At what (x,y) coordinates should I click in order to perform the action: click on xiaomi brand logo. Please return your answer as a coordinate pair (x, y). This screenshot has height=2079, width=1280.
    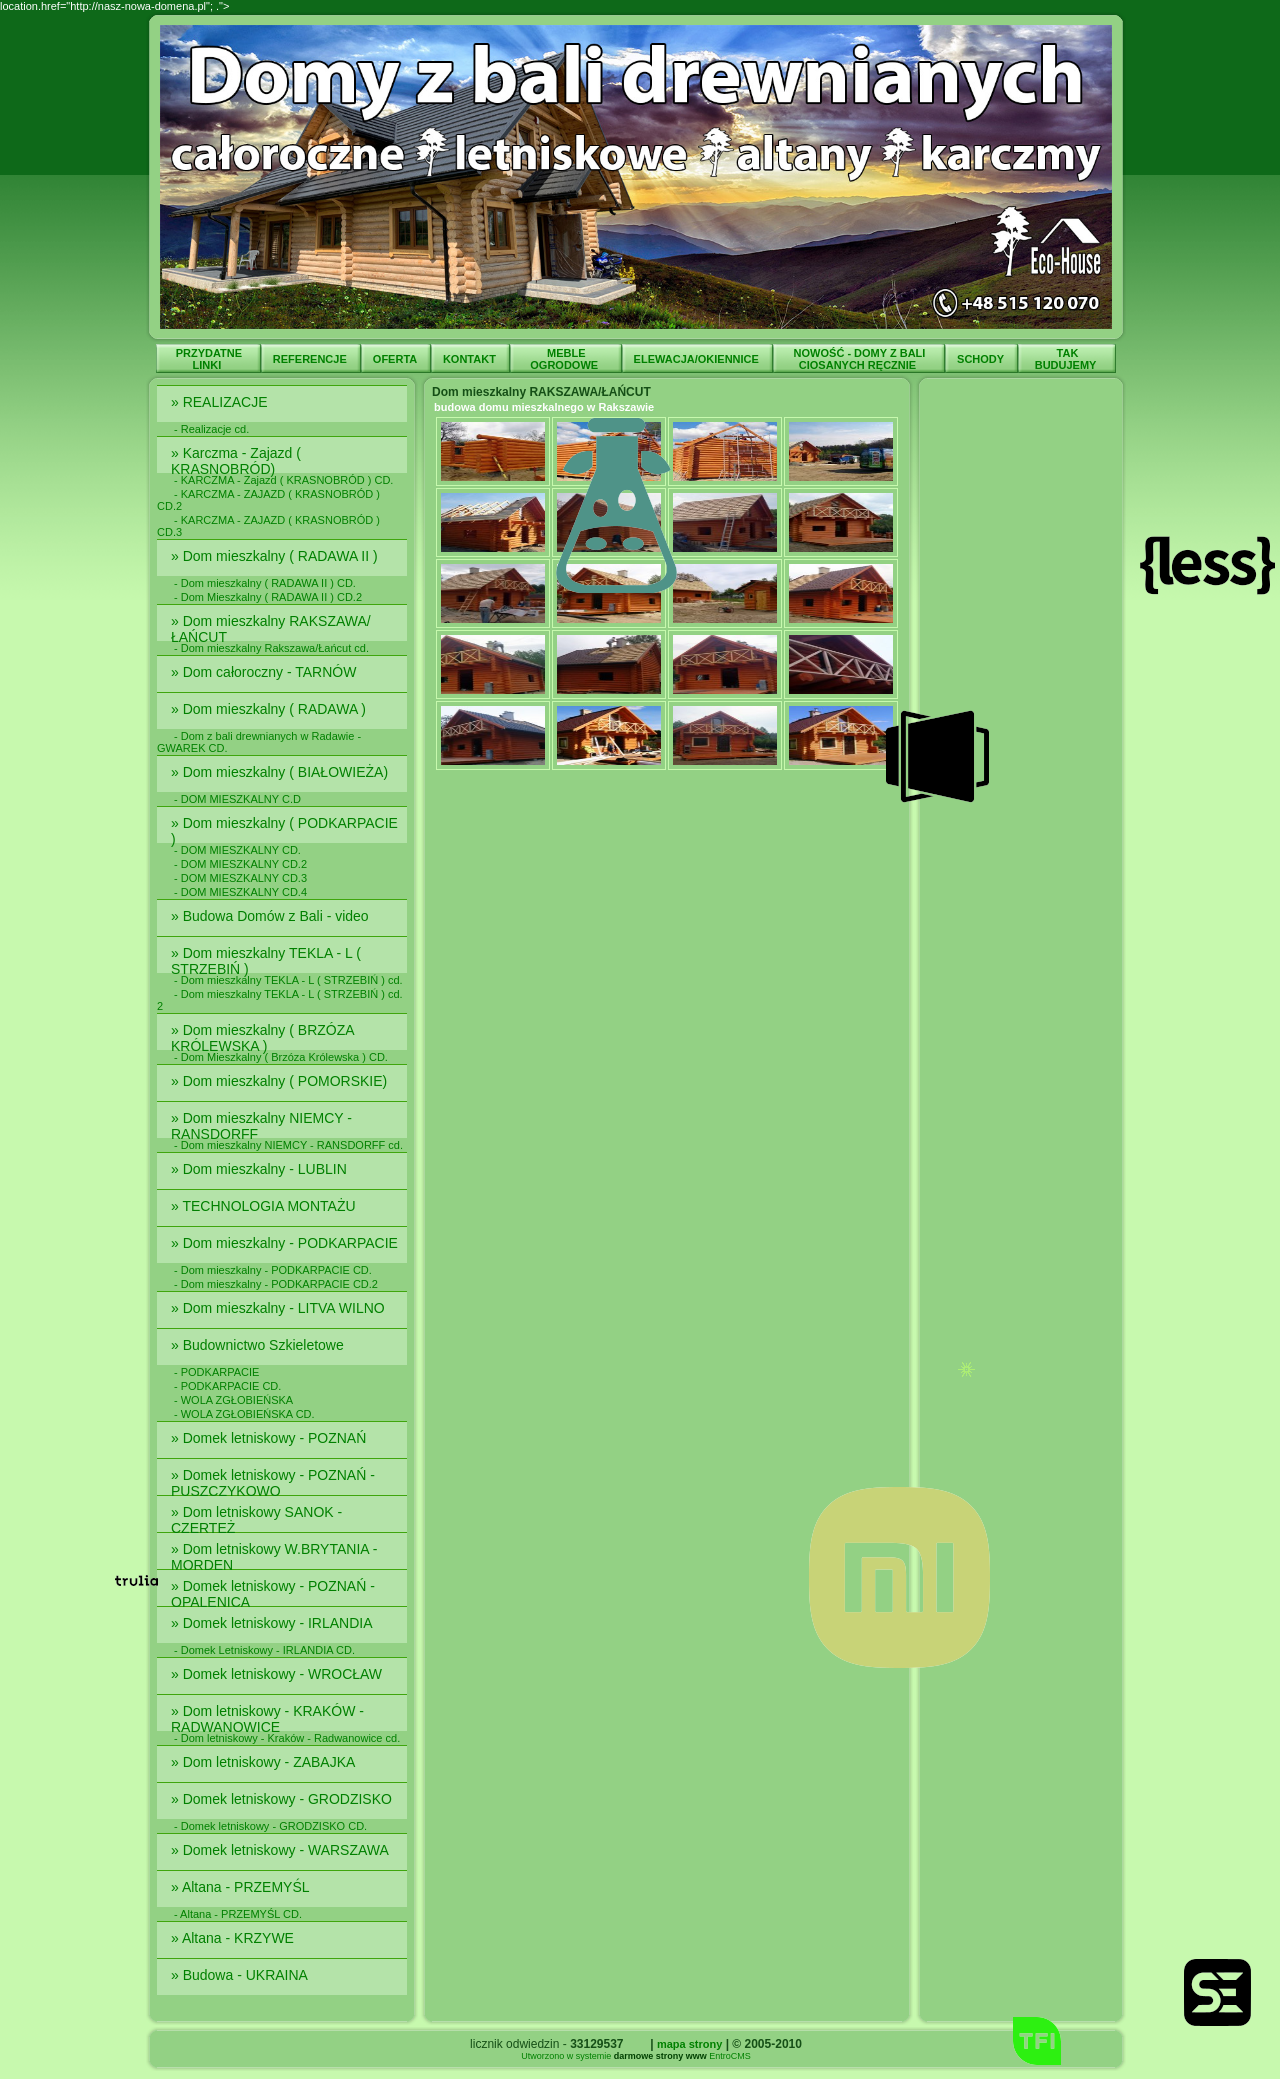
    Looking at the image, I should click on (899, 1577).